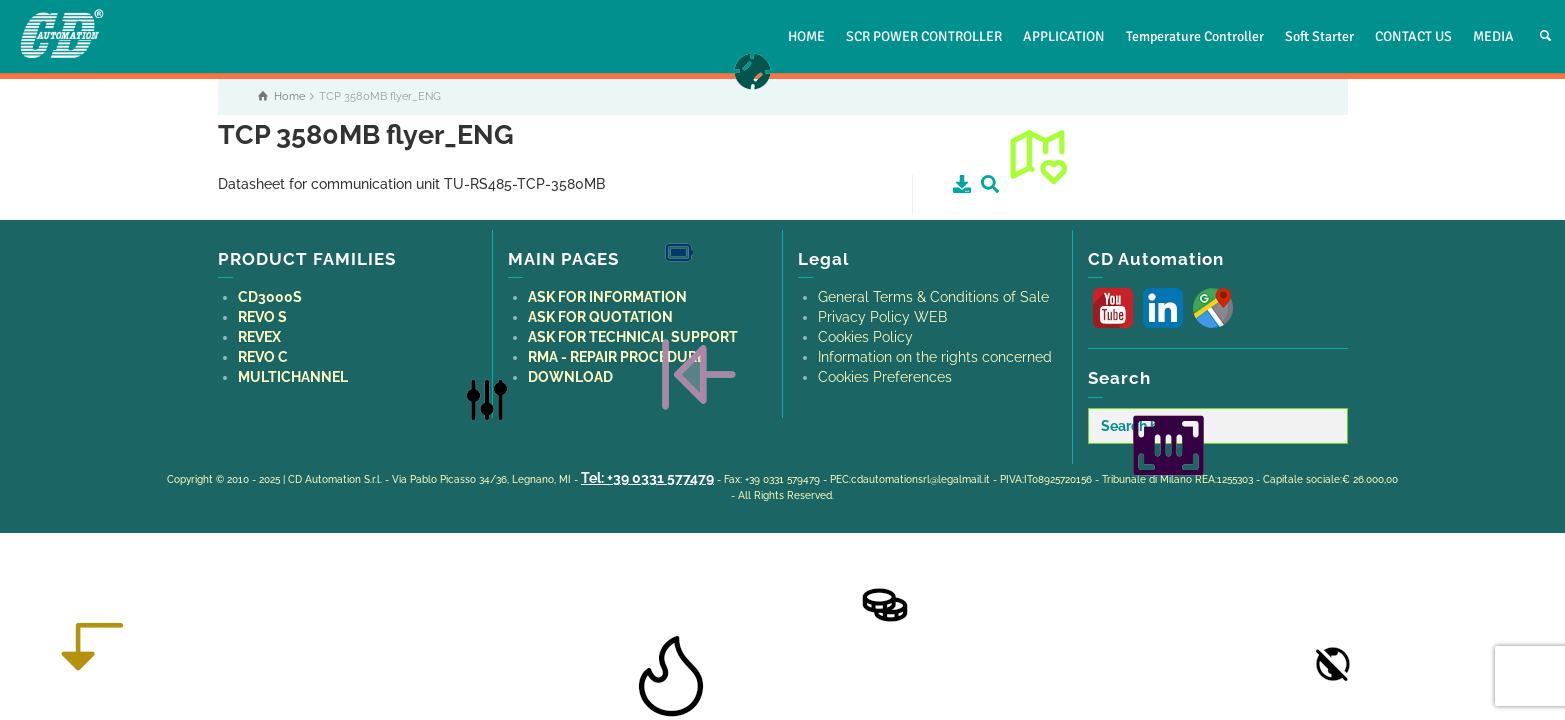 This screenshot has height=720, width=1565. What do you see at coordinates (697, 374) in the screenshot?
I see `go back to the beginning` at bounding box center [697, 374].